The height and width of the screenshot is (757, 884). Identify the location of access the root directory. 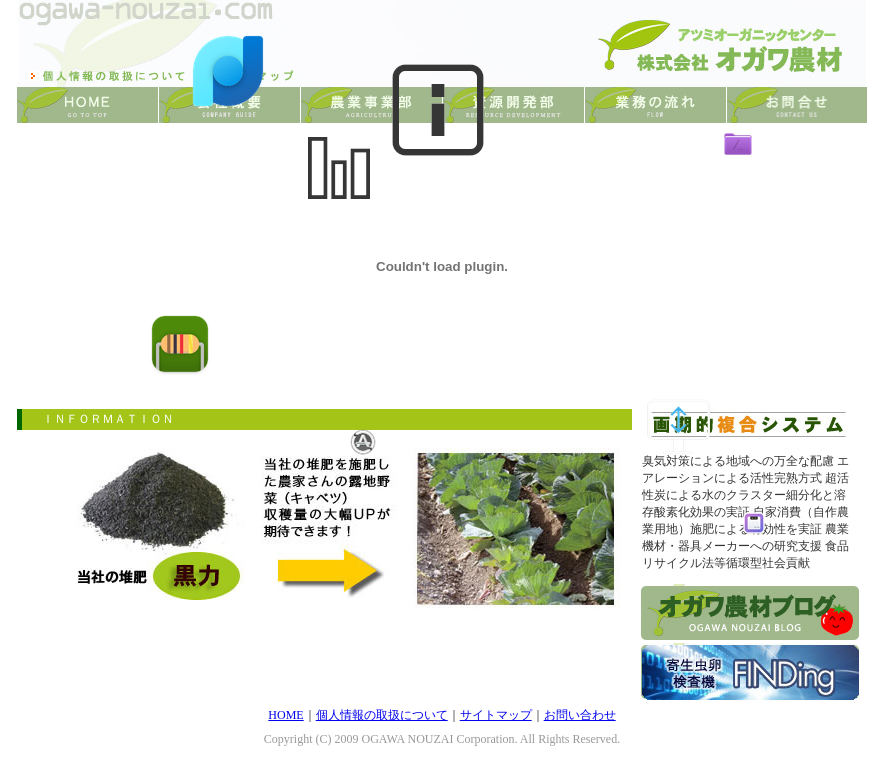
(738, 144).